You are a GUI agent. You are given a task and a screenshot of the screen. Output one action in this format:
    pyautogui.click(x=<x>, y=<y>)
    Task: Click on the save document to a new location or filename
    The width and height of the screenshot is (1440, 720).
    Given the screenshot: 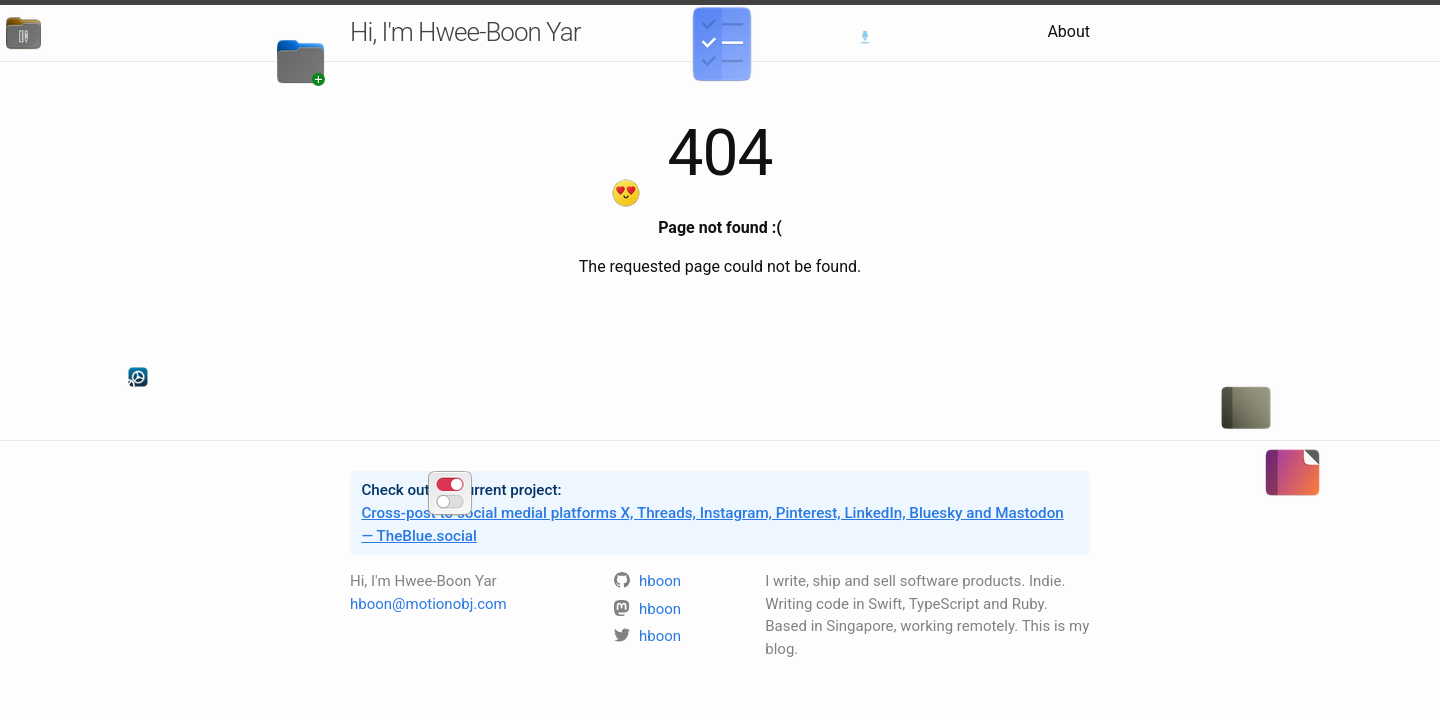 What is the action you would take?
    pyautogui.click(x=865, y=36)
    